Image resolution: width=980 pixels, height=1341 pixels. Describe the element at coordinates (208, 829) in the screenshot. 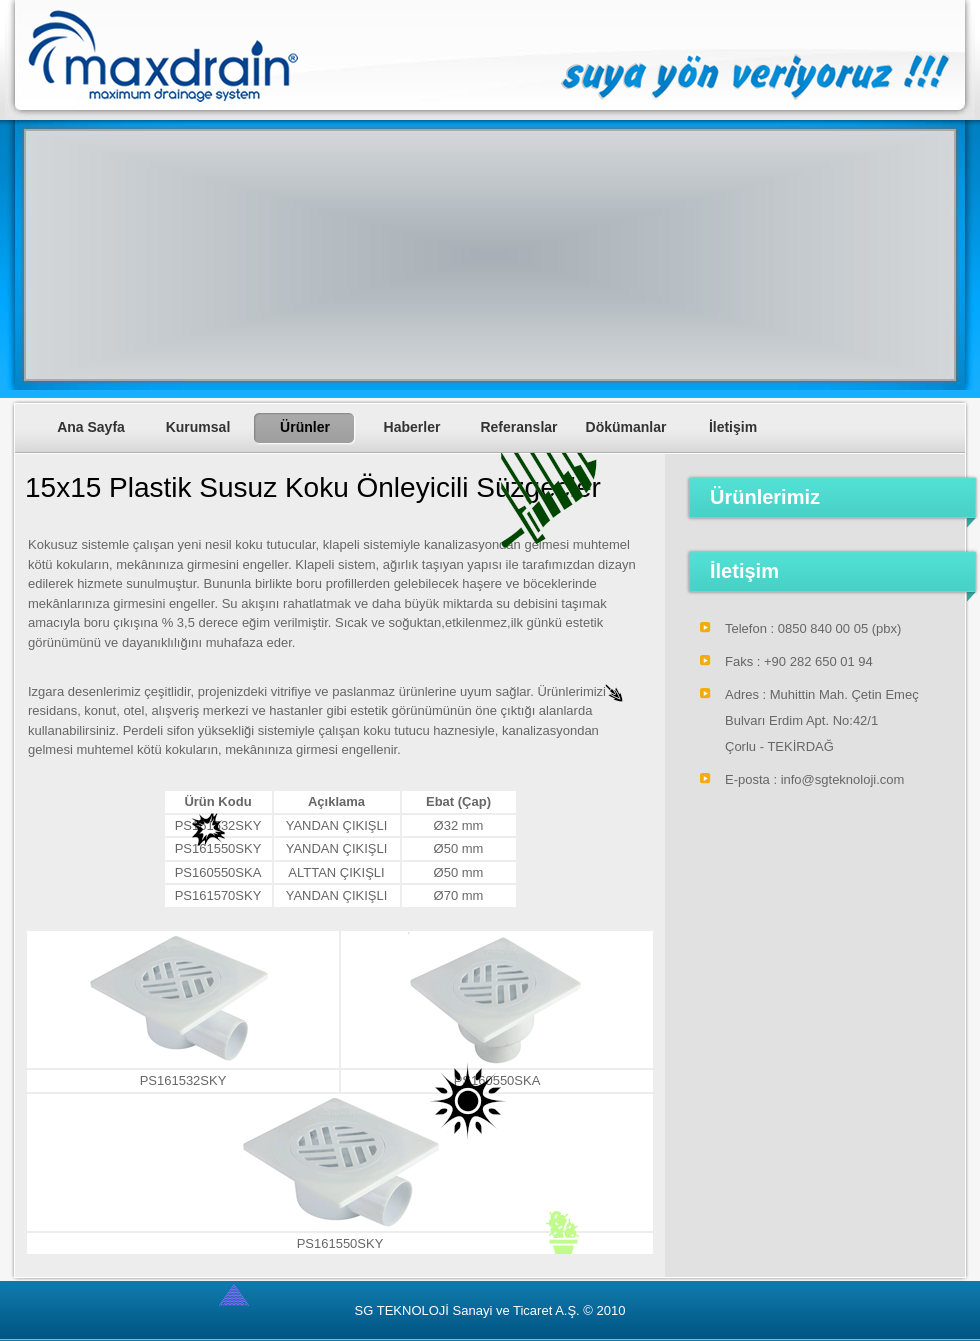

I see `indicates a splat or impact effect in gameplay` at that location.